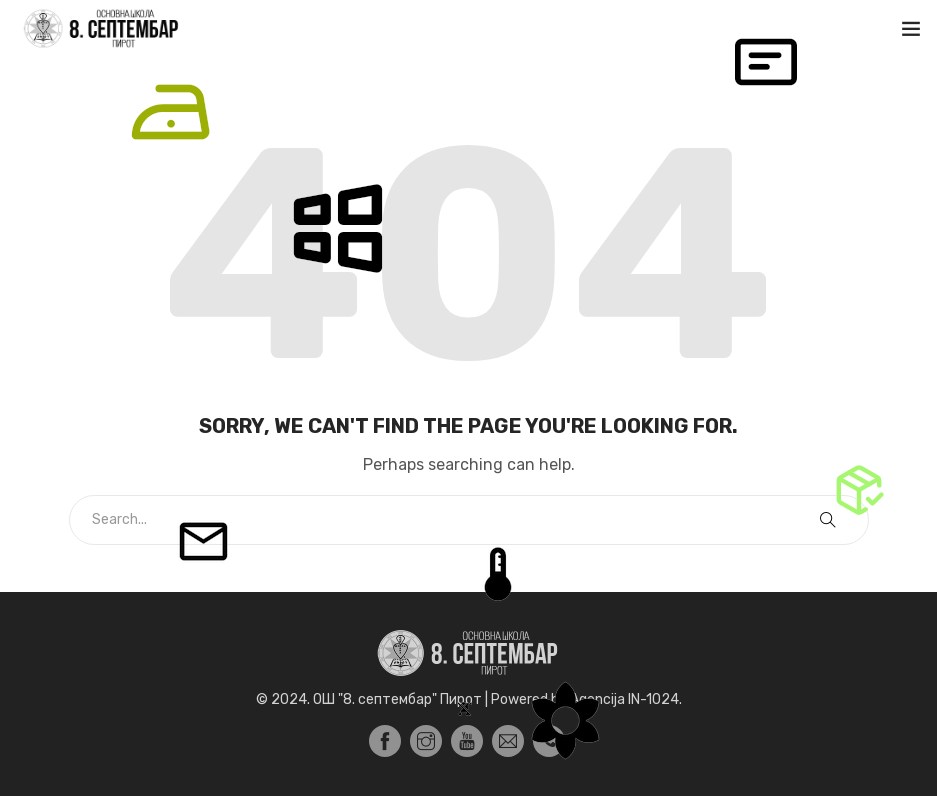 Image resolution: width=937 pixels, height=796 pixels. Describe the element at coordinates (498, 574) in the screenshot. I see `adjust temperature settings` at that location.